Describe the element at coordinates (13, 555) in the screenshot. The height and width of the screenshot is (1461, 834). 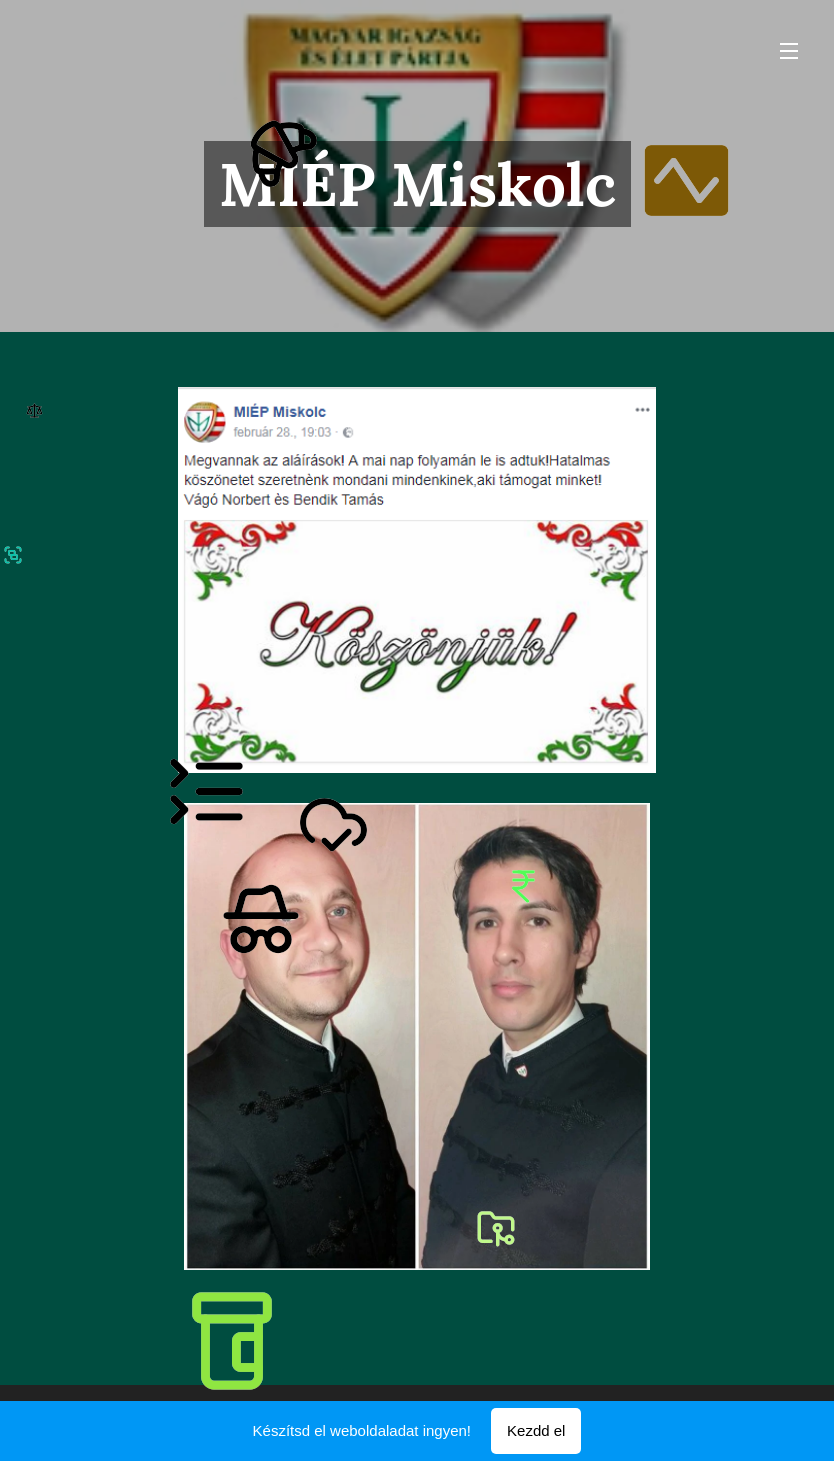
I see `group selected objects together` at that location.